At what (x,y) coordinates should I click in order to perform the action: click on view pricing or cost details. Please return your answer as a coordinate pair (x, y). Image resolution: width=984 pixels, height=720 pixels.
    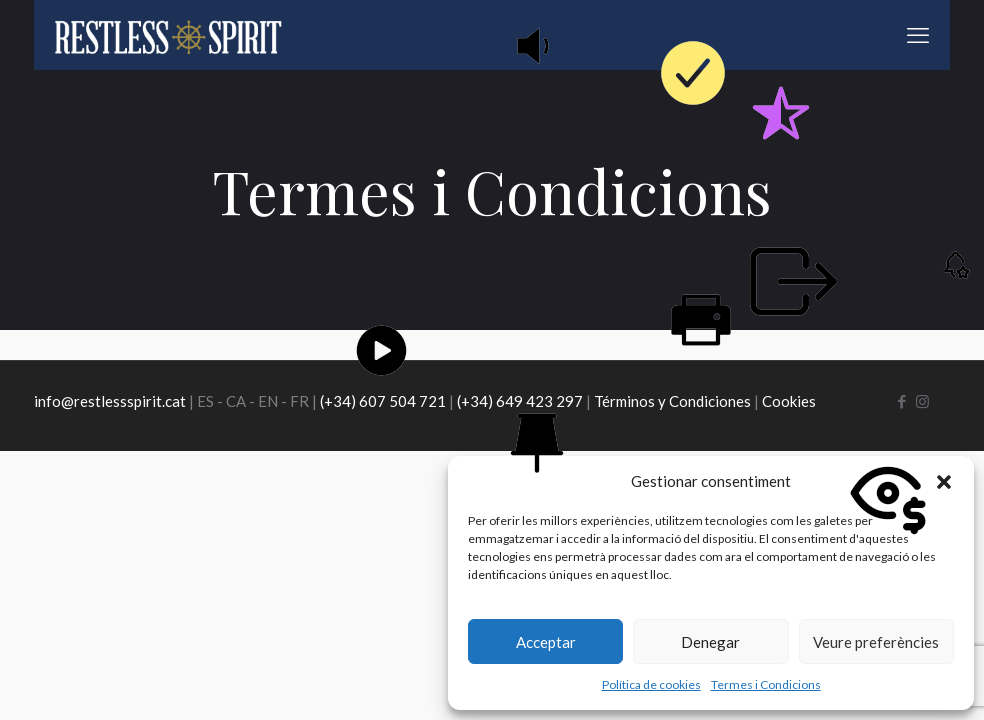
    Looking at the image, I should click on (888, 493).